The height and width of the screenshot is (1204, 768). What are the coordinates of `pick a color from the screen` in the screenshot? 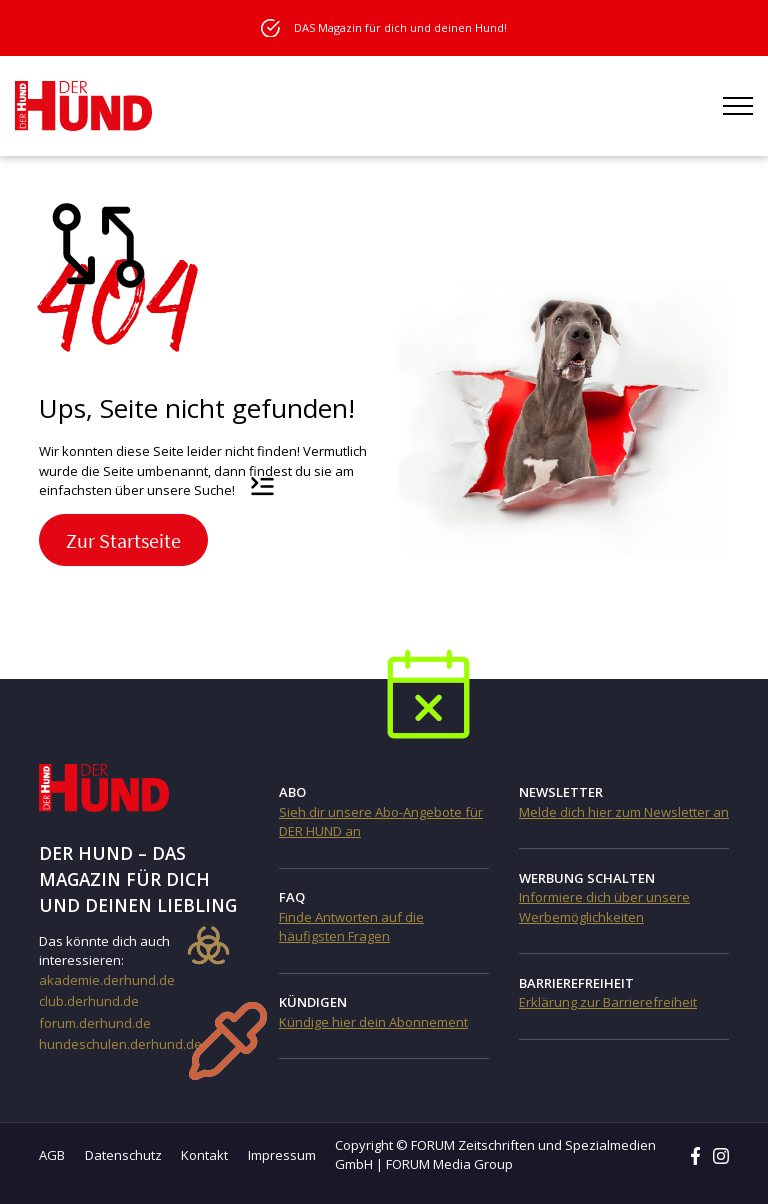 It's located at (228, 1041).